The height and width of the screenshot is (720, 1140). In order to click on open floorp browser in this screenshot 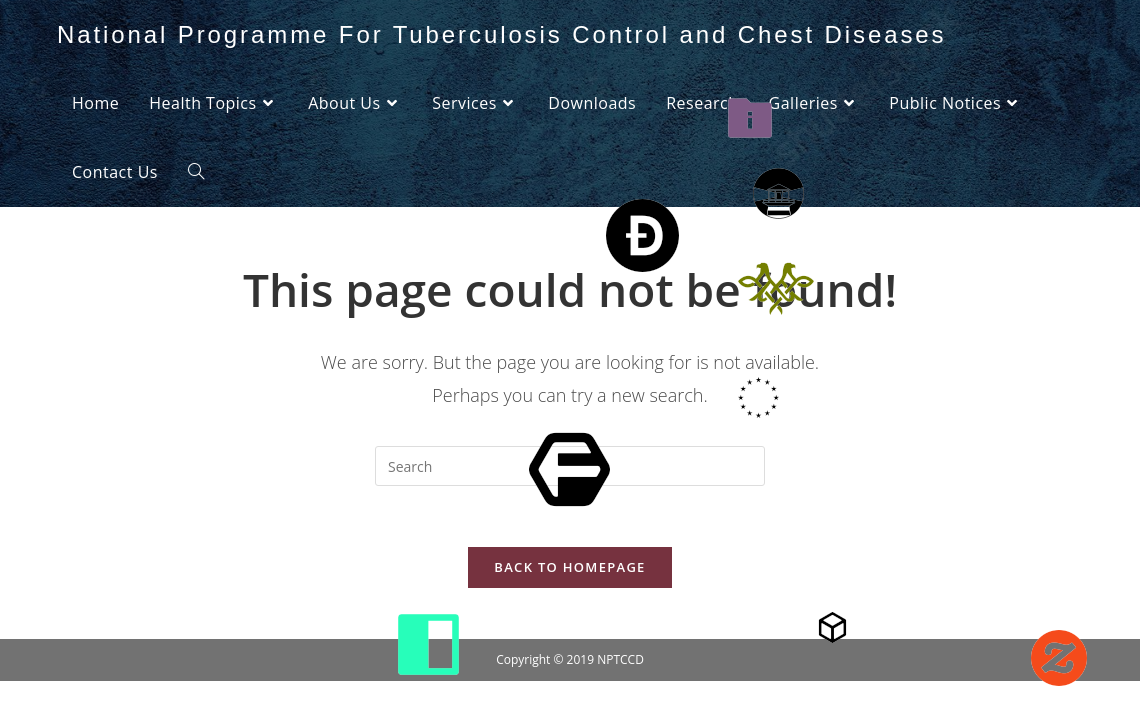, I will do `click(569, 469)`.